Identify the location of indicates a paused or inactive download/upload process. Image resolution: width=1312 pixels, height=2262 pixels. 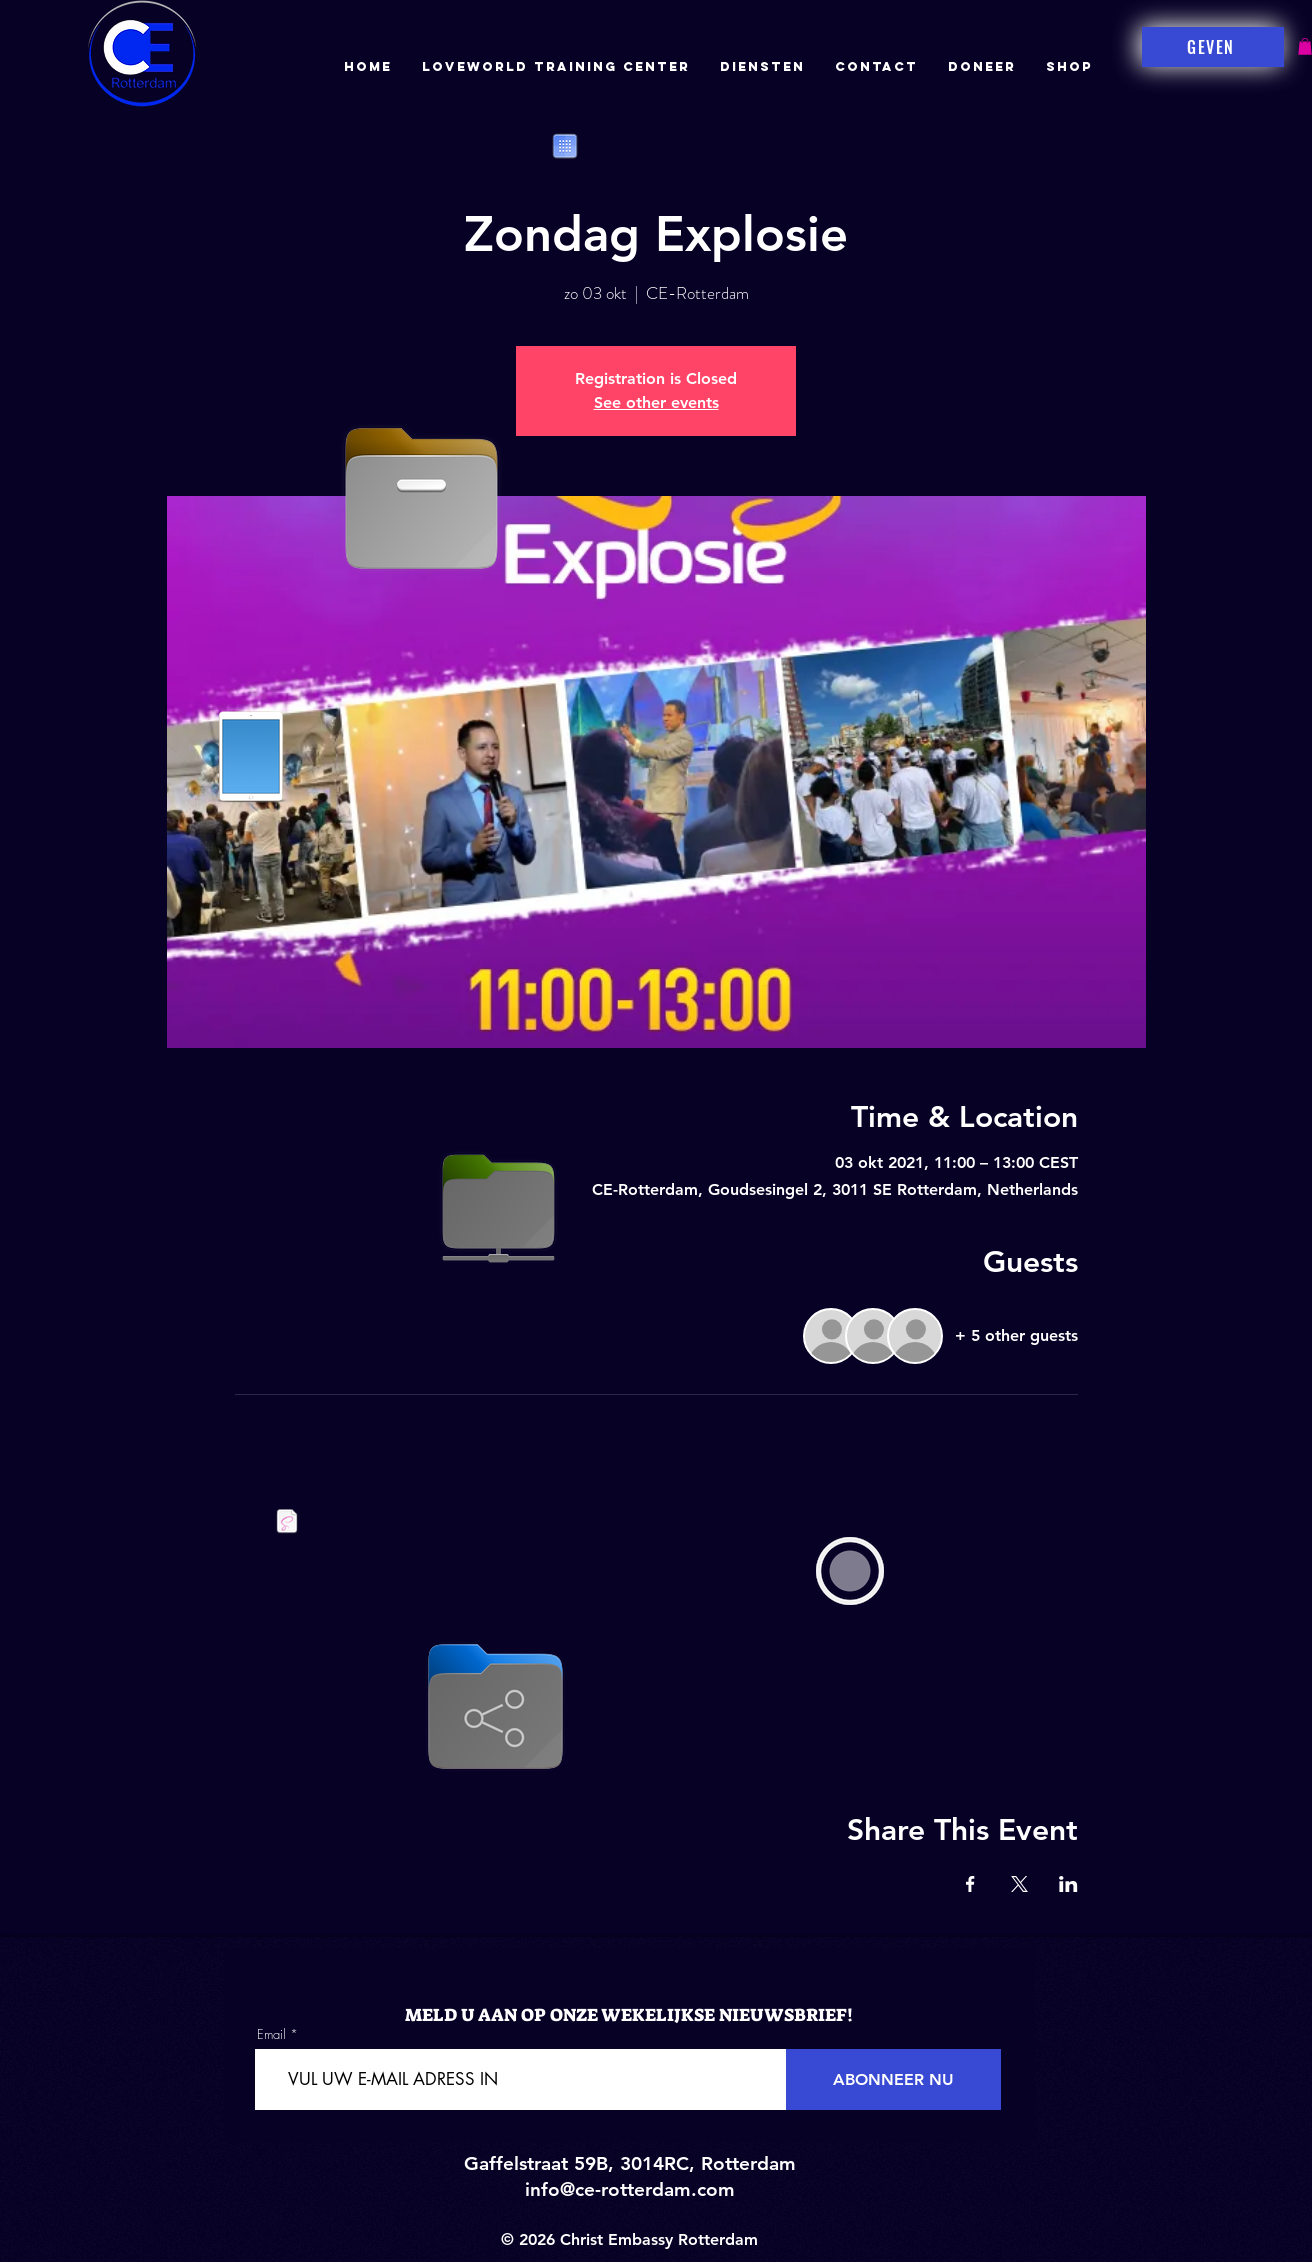
(850, 1571).